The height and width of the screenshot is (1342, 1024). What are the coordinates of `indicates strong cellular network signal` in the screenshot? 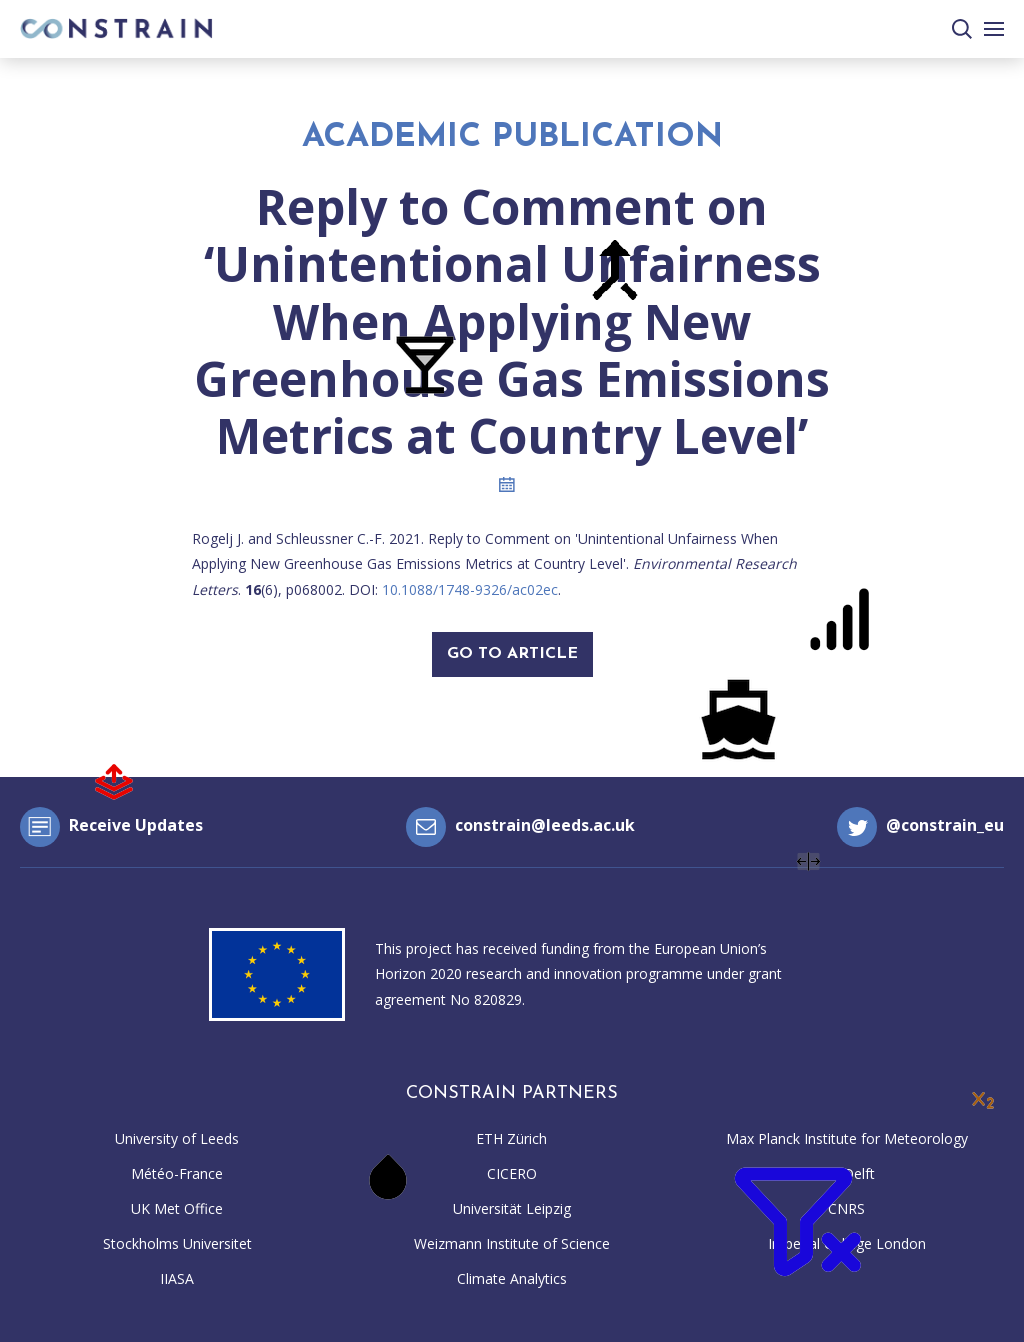 It's located at (851, 616).